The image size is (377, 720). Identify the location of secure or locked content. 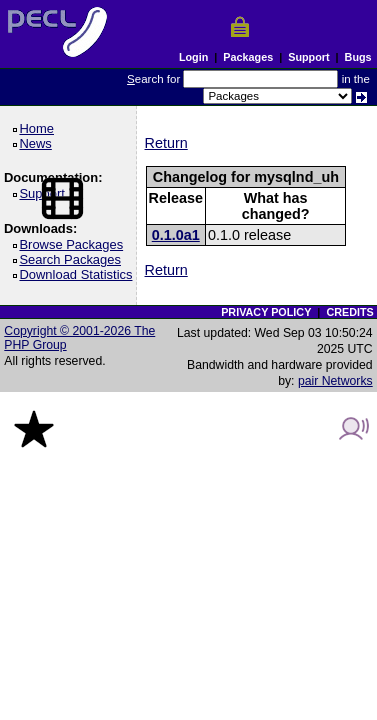
(240, 28).